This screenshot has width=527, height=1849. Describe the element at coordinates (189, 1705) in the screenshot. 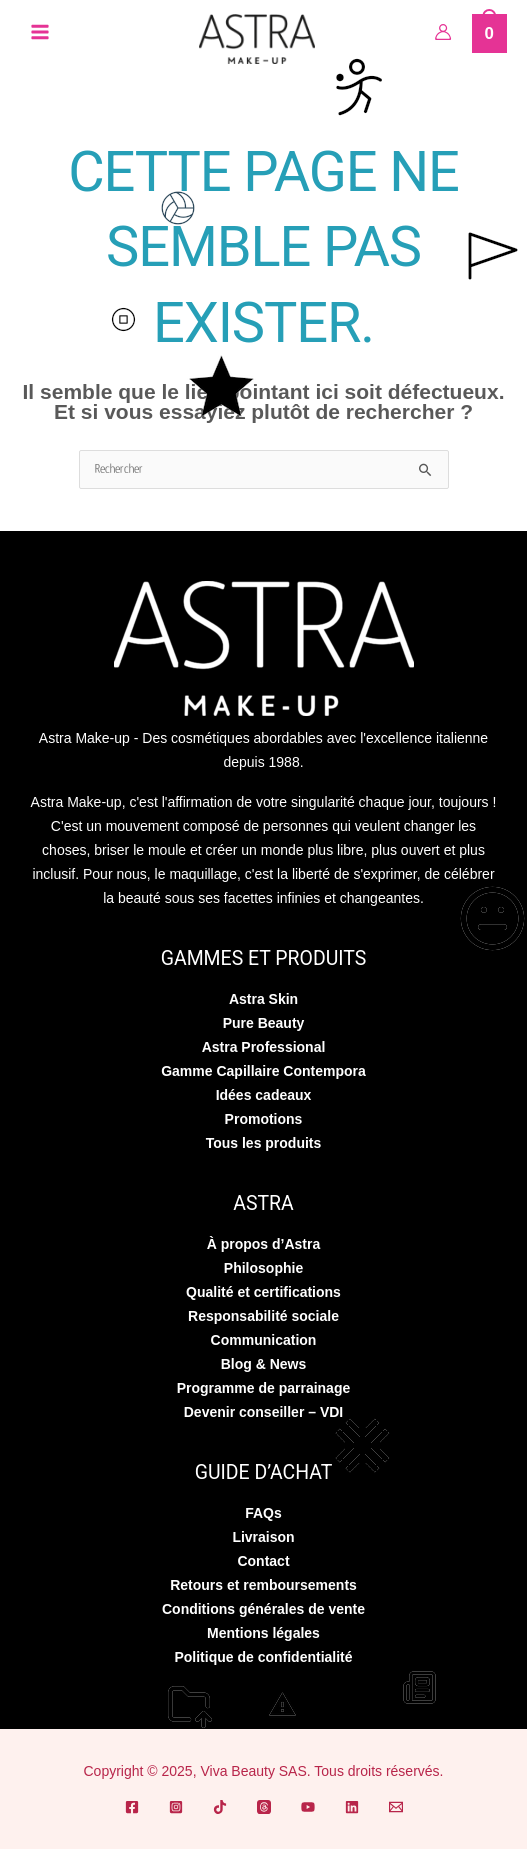

I see `upload file to folder` at that location.